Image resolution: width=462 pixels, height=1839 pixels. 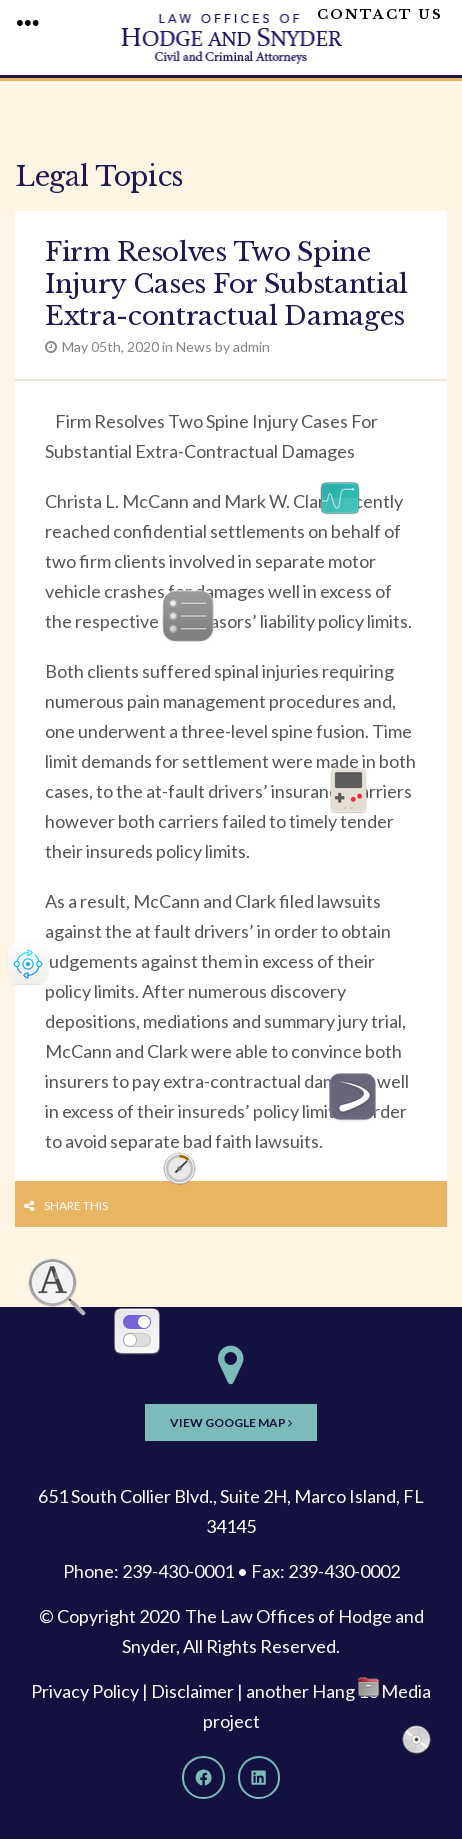 What do you see at coordinates (137, 1331) in the screenshot?
I see `open gnome tweaks to customize system settings` at bounding box center [137, 1331].